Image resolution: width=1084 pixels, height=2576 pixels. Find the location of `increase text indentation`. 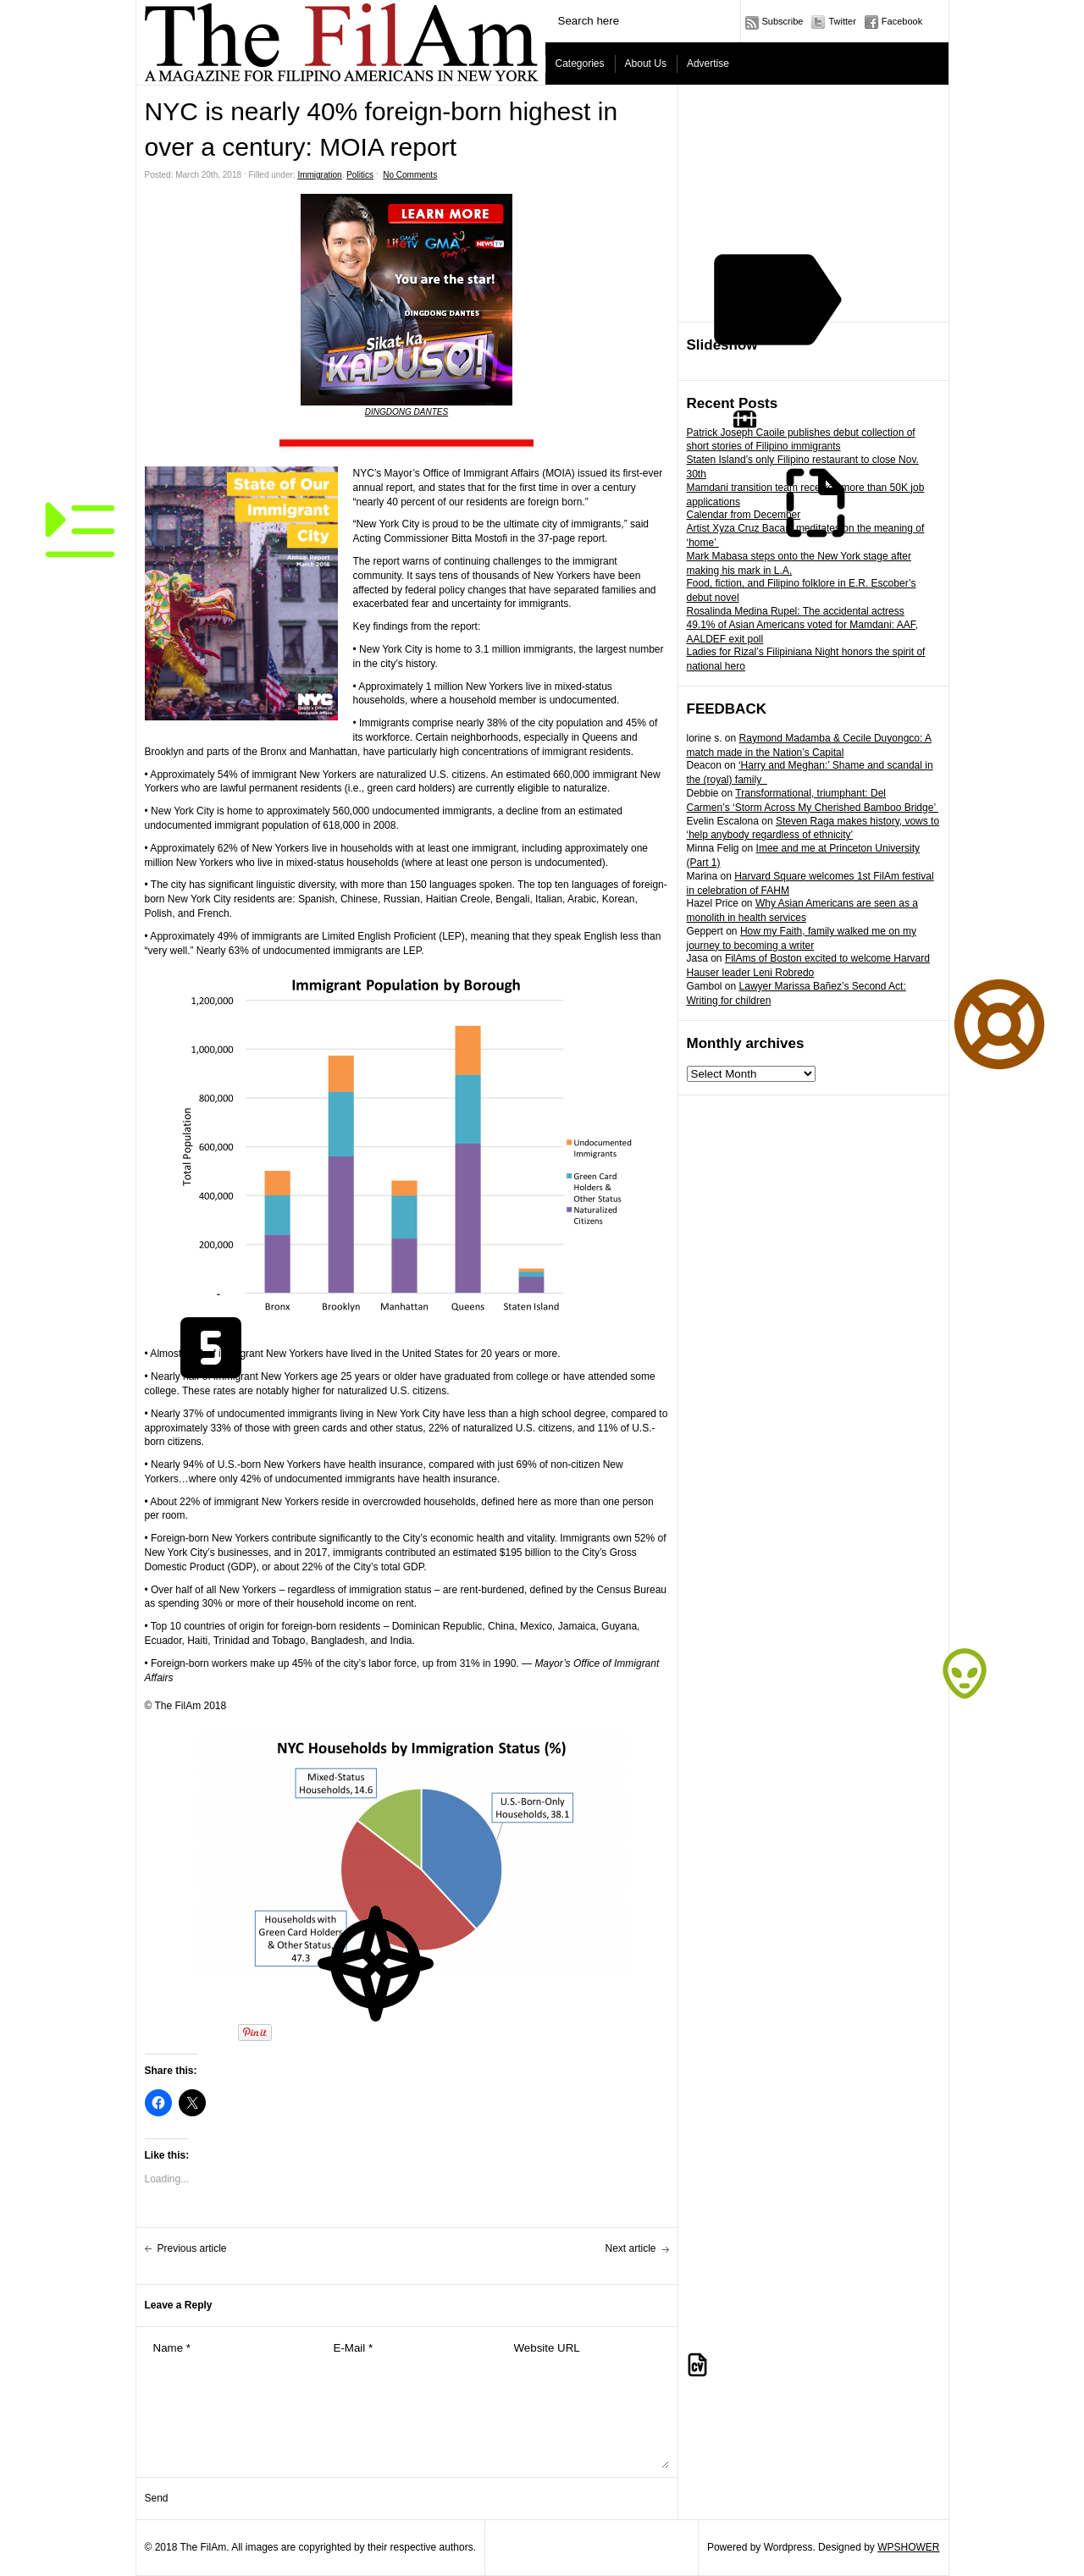

increase text indentation is located at coordinates (80, 531).